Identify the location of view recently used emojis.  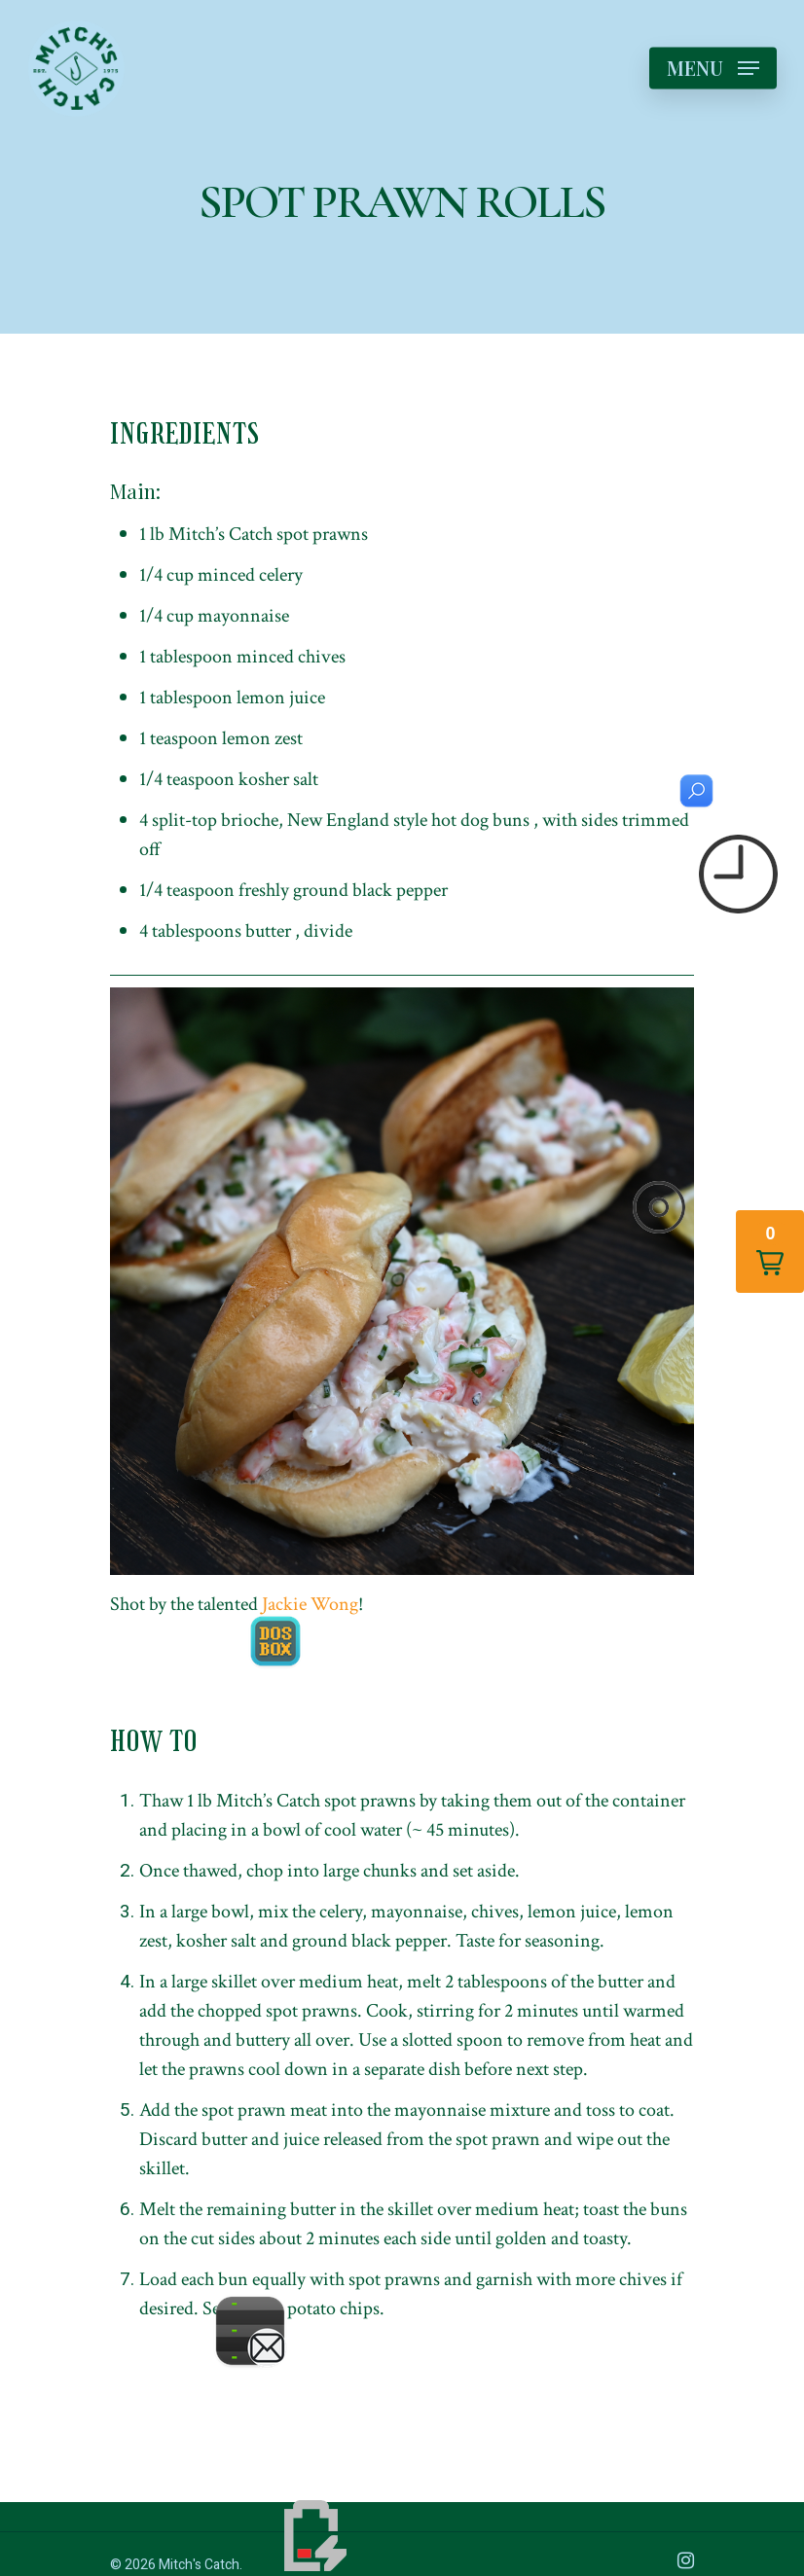
(738, 874).